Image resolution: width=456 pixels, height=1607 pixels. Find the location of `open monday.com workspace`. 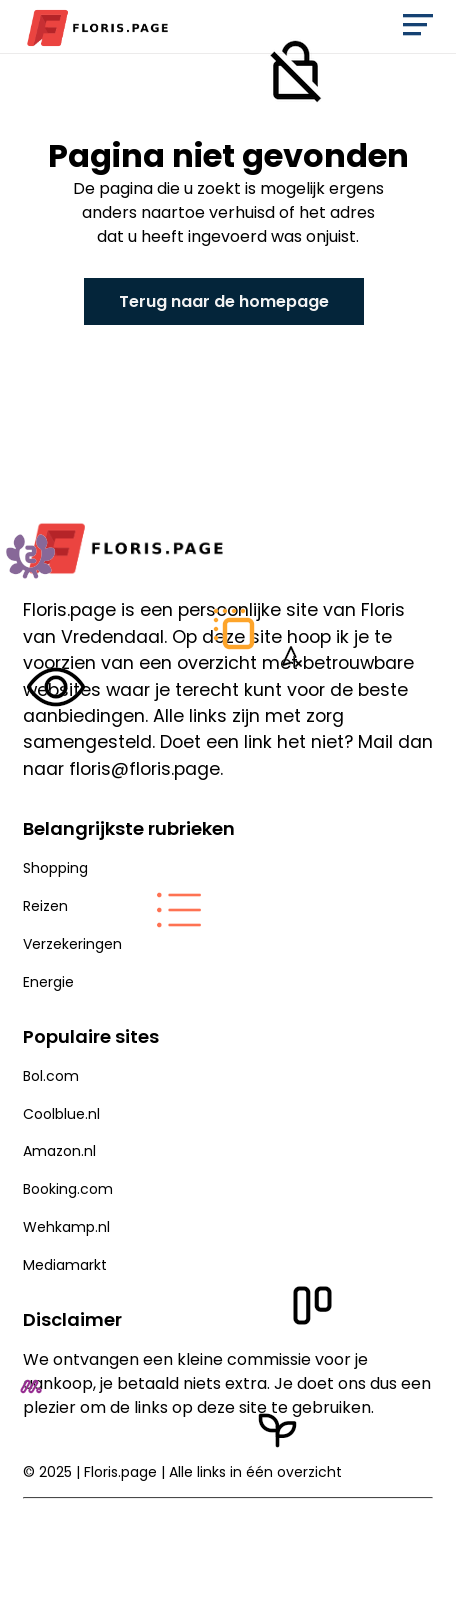

open monday.com workspace is located at coordinates (30, 1386).